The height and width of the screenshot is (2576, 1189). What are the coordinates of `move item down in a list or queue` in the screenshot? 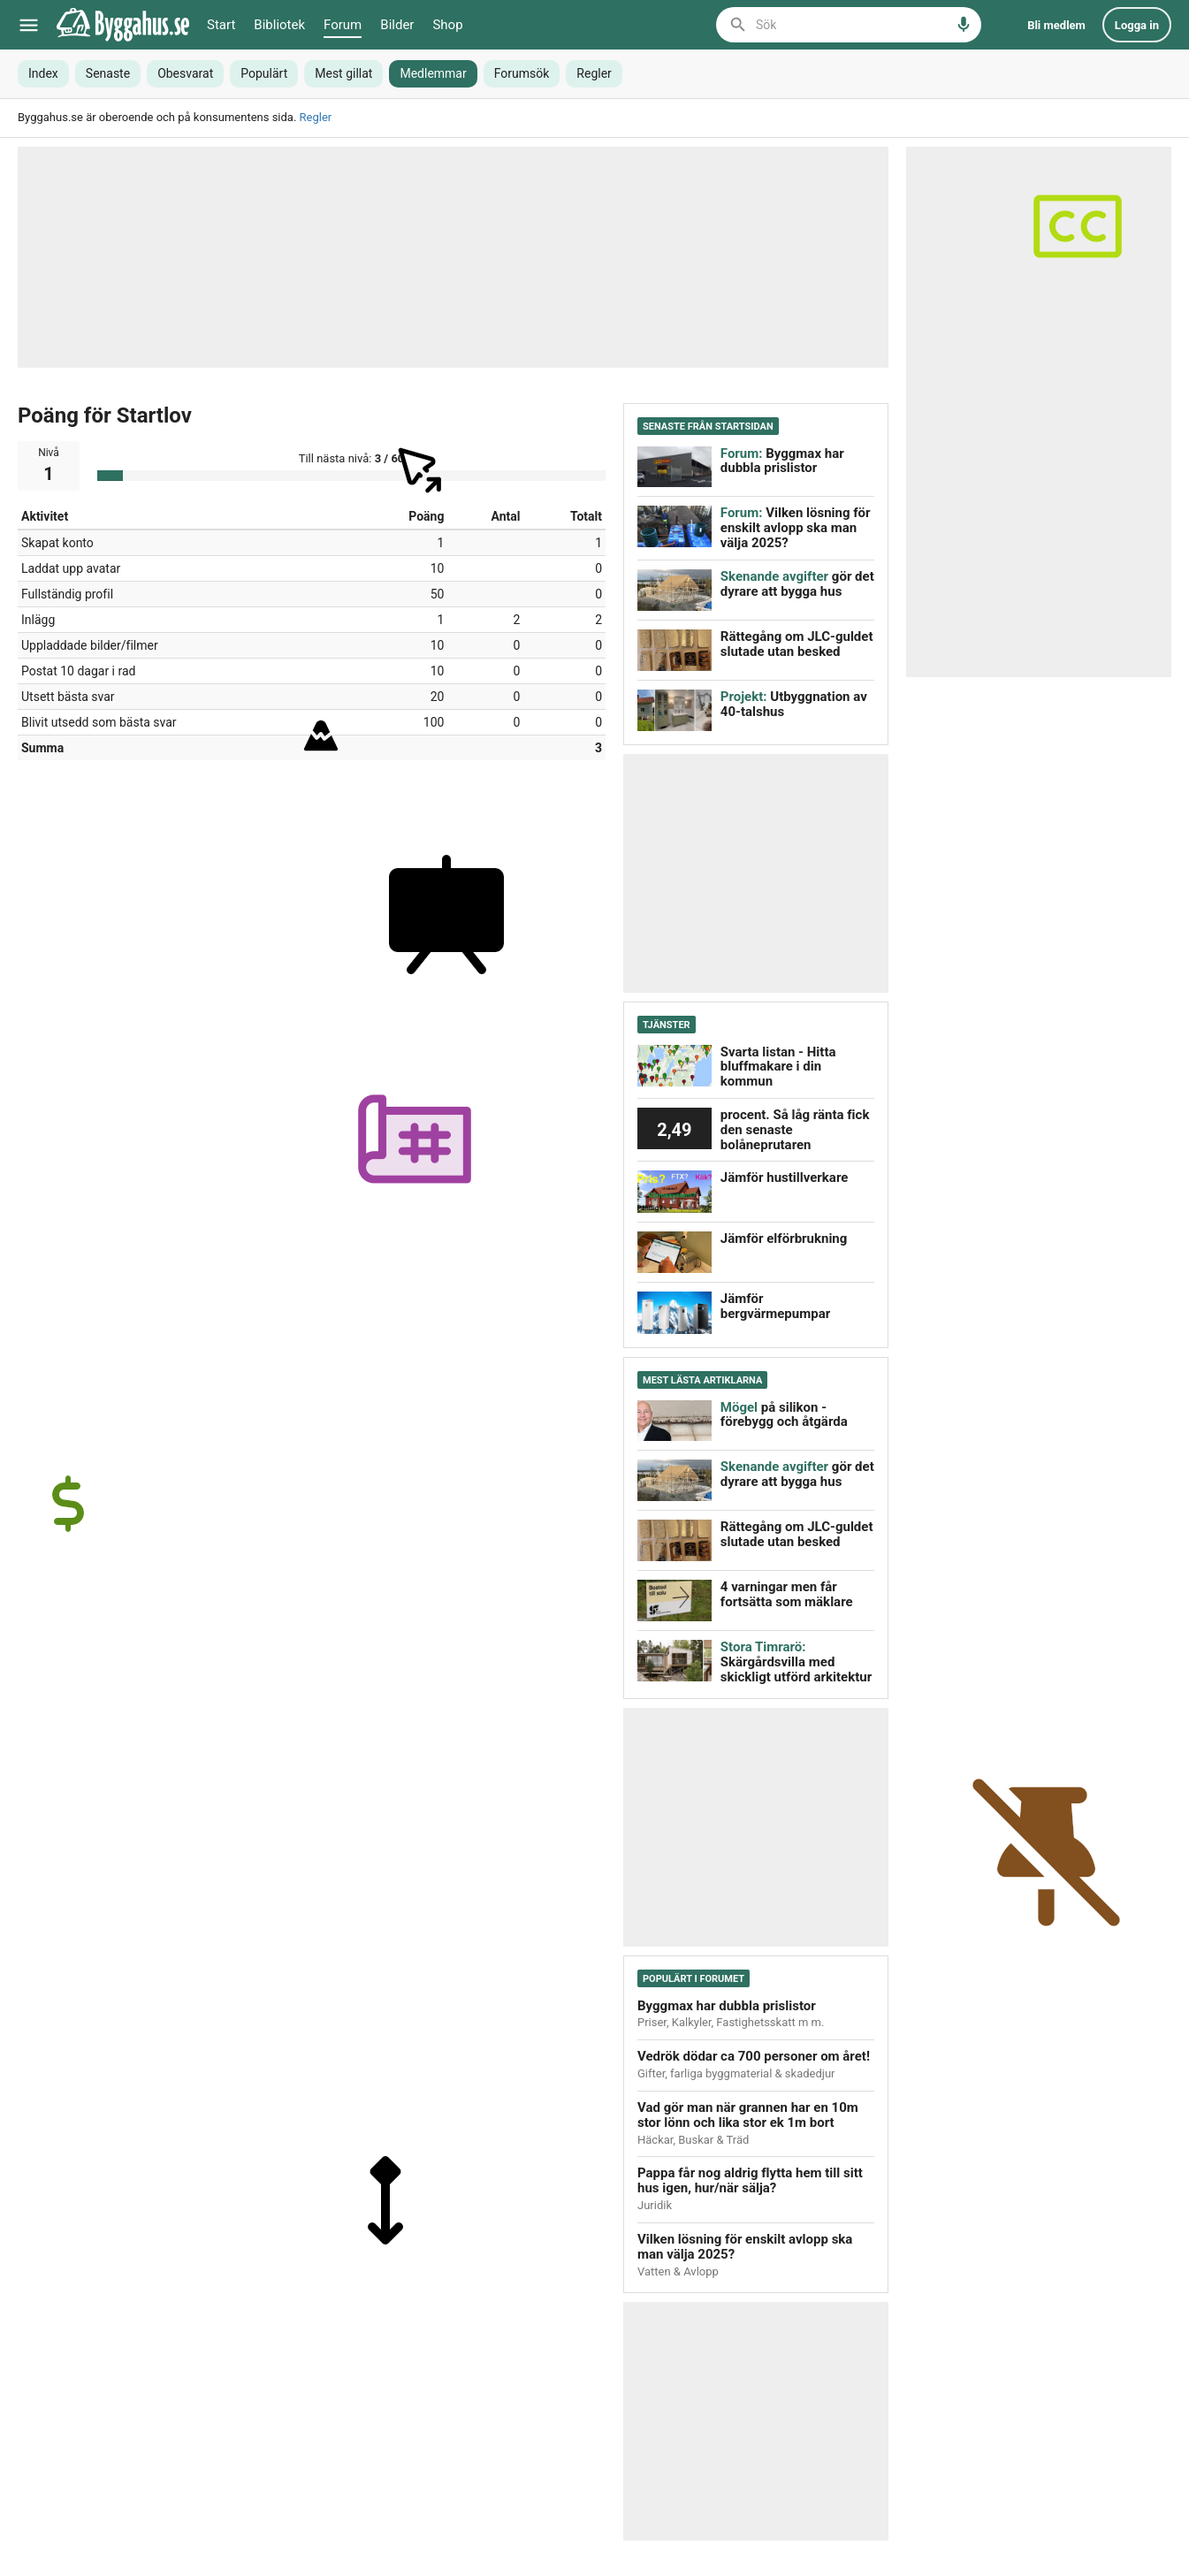 It's located at (385, 2200).